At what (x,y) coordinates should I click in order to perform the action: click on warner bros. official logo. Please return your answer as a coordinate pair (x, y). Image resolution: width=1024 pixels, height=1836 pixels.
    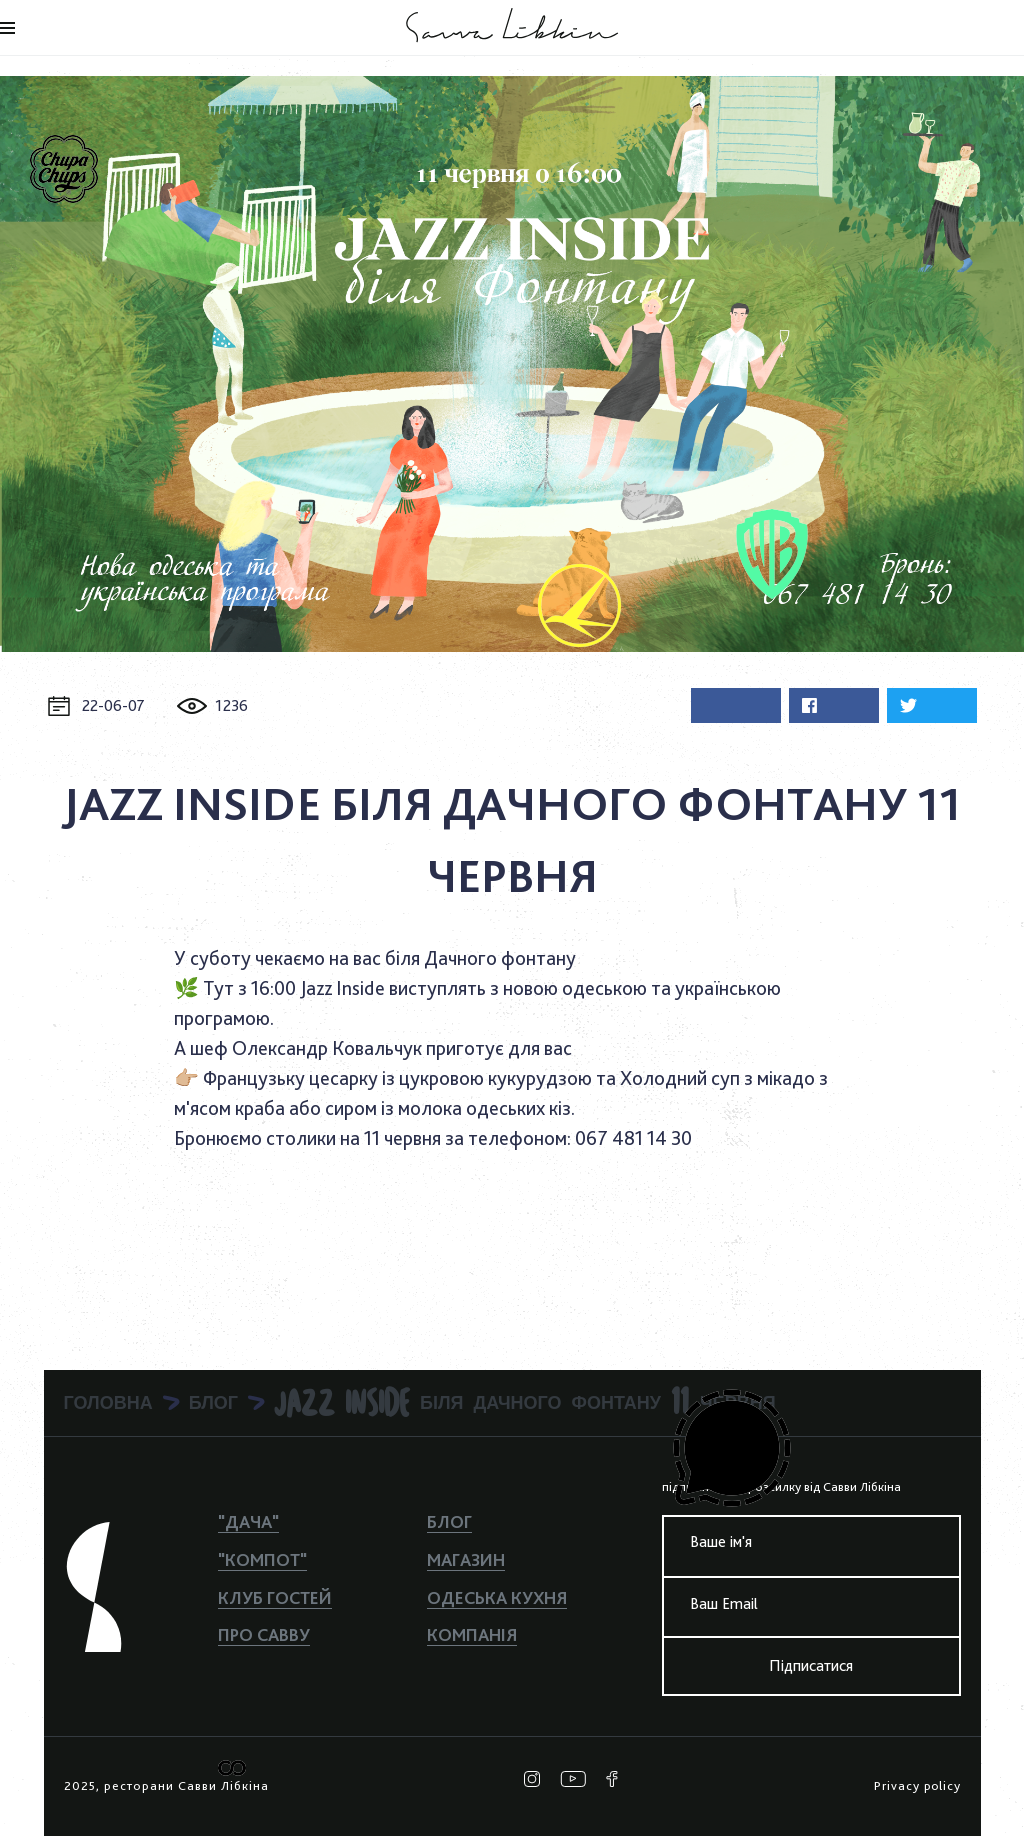
    Looking at the image, I should click on (772, 554).